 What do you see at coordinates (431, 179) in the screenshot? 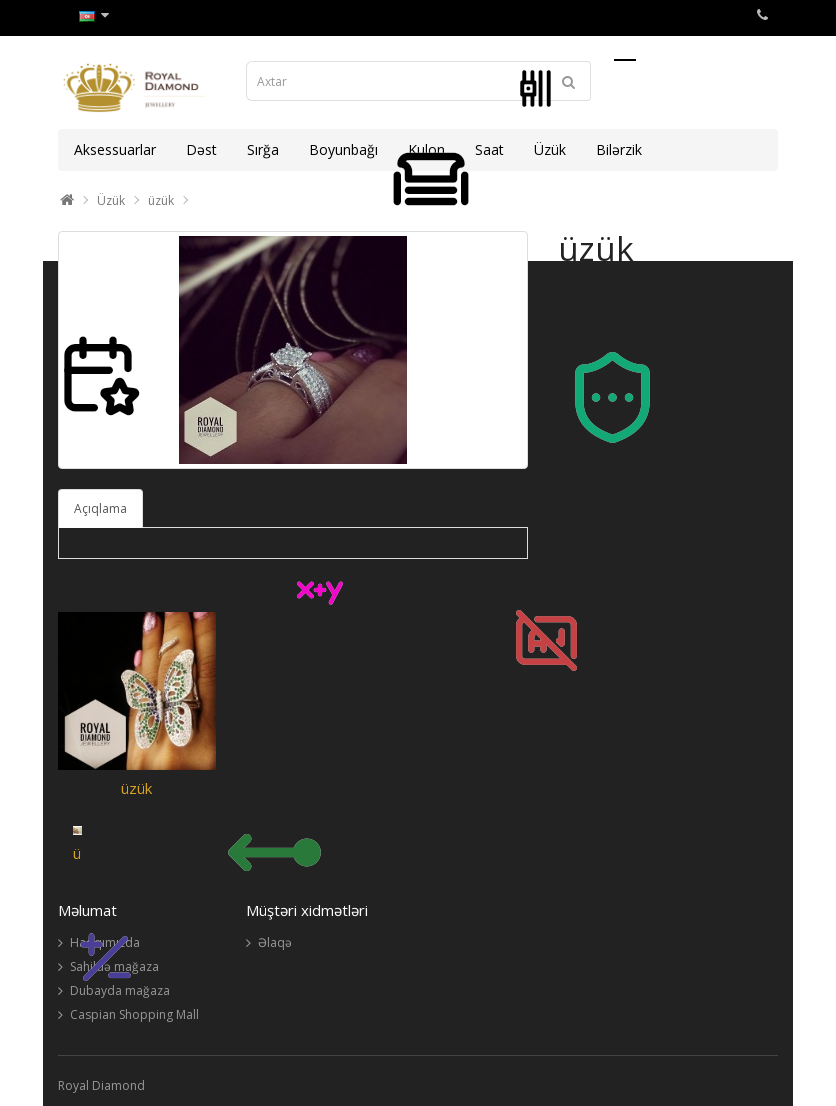
I see `CouchDB database service logo` at bounding box center [431, 179].